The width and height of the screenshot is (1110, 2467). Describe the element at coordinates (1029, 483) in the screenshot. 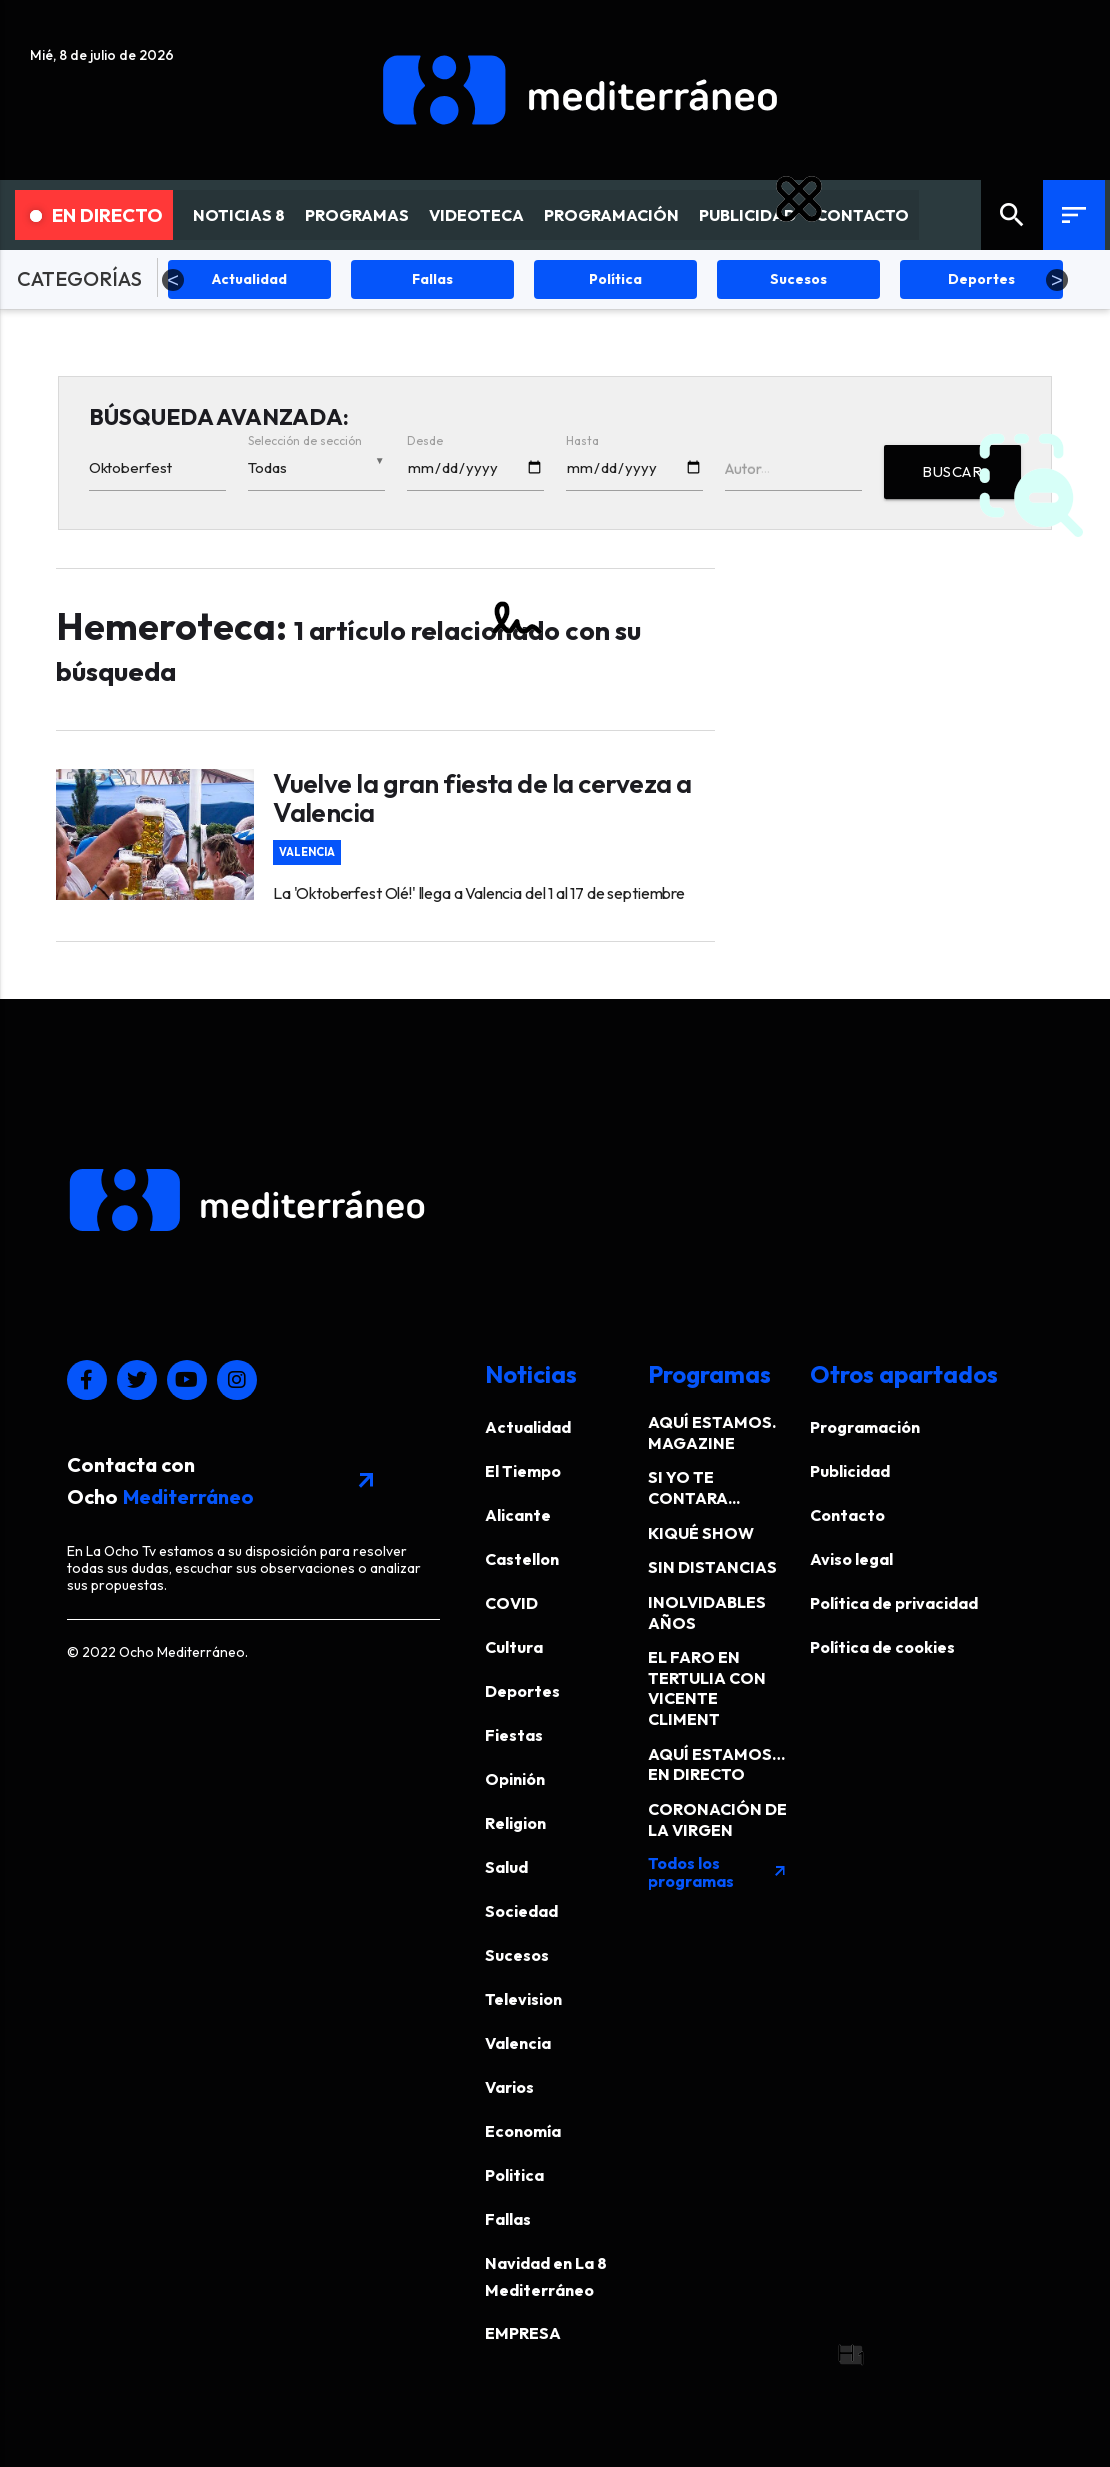

I see `zoom out of selected area` at that location.